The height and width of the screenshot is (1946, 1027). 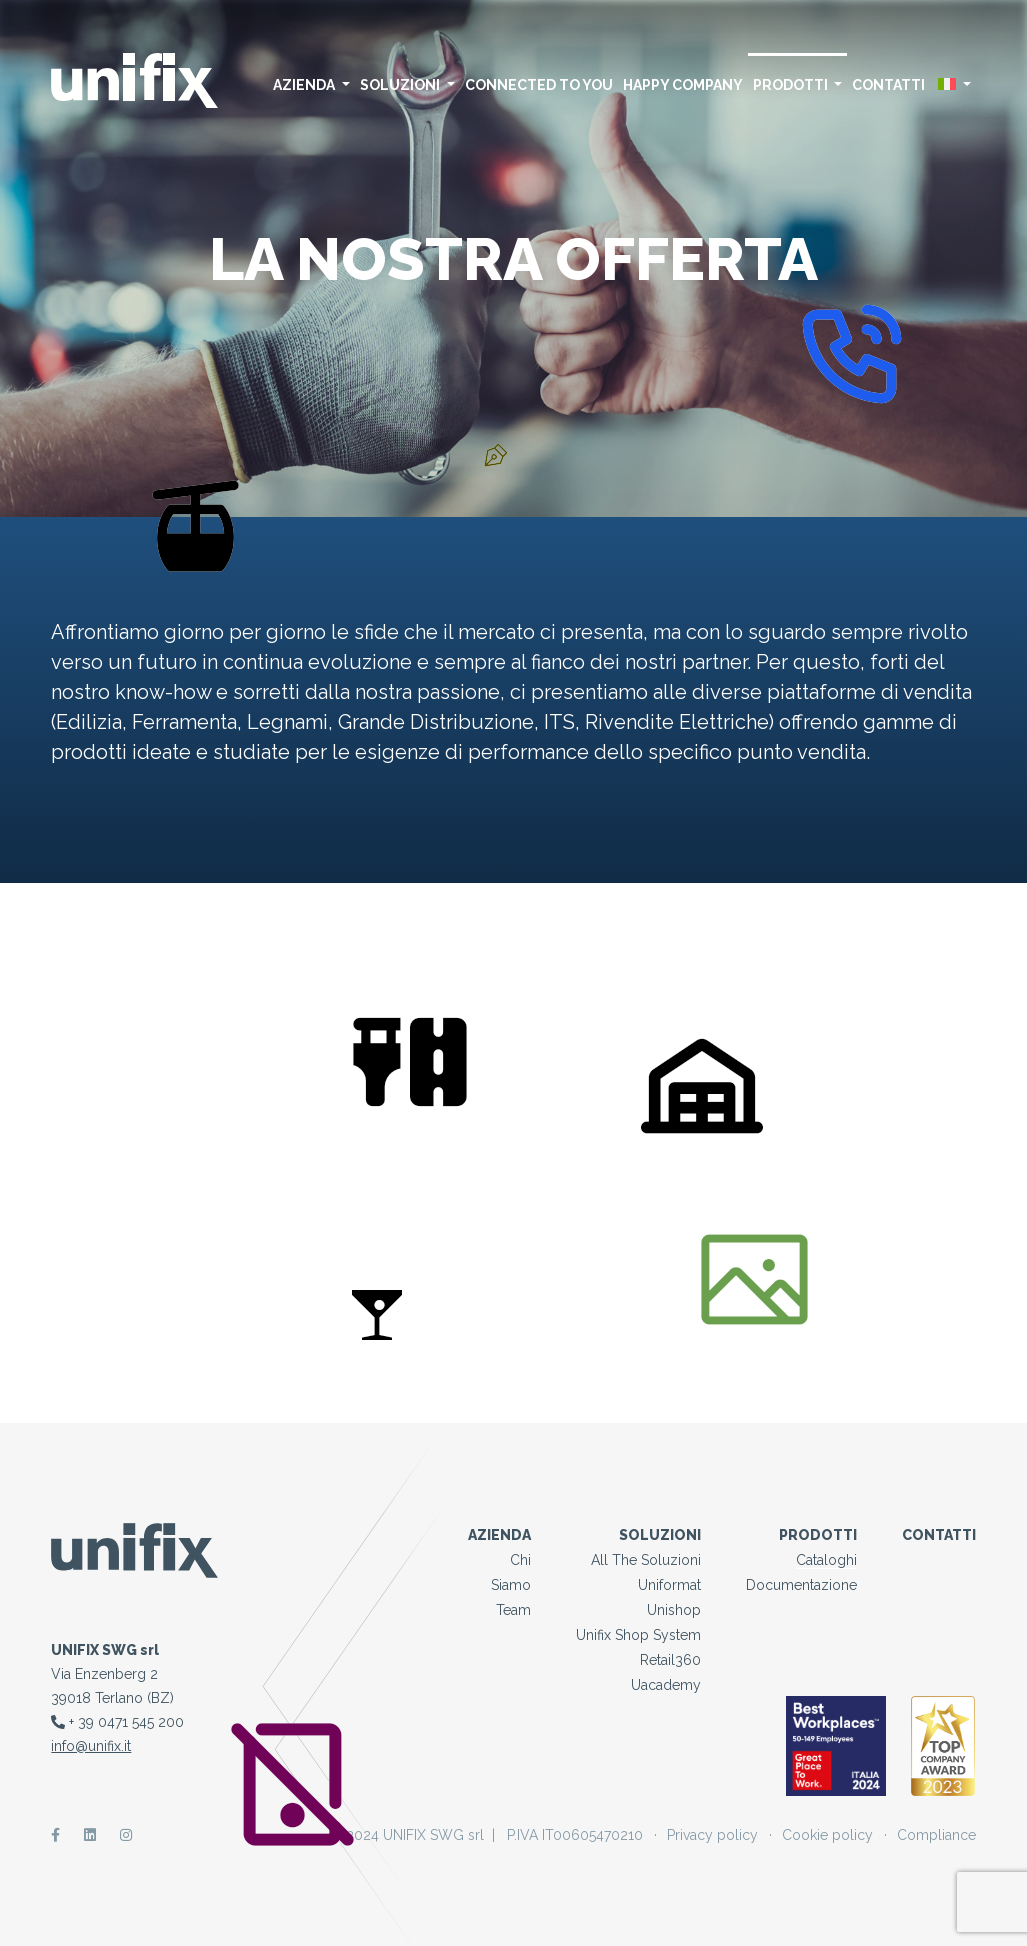 What do you see at coordinates (410, 1062) in the screenshot?
I see `view bridge or overpass routes` at bounding box center [410, 1062].